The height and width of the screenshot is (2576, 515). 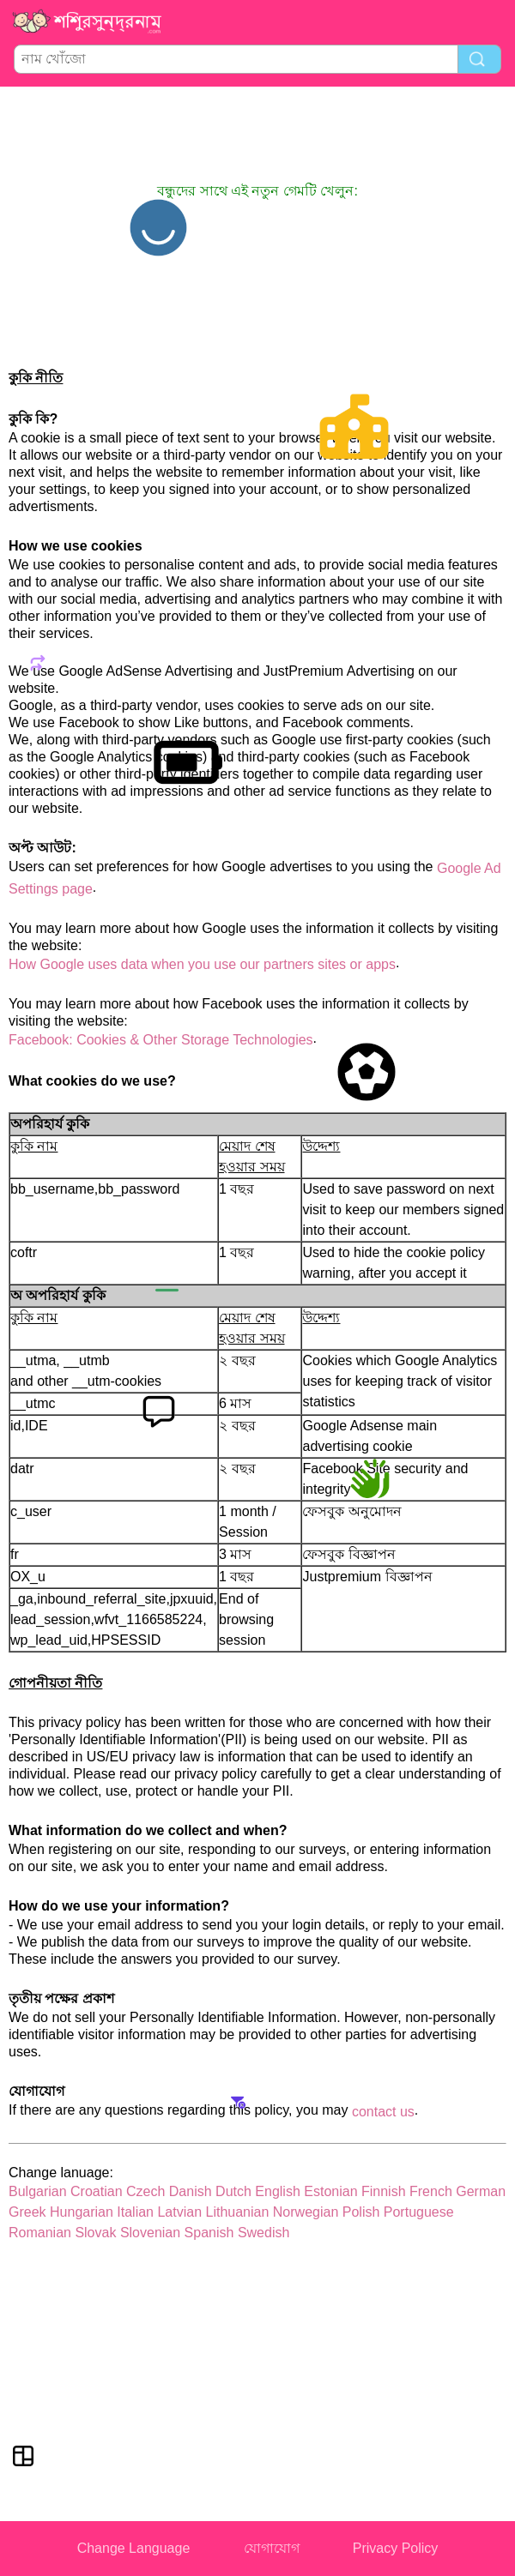 I want to click on applaud or react with appreciation, so click(x=370, y=1479).